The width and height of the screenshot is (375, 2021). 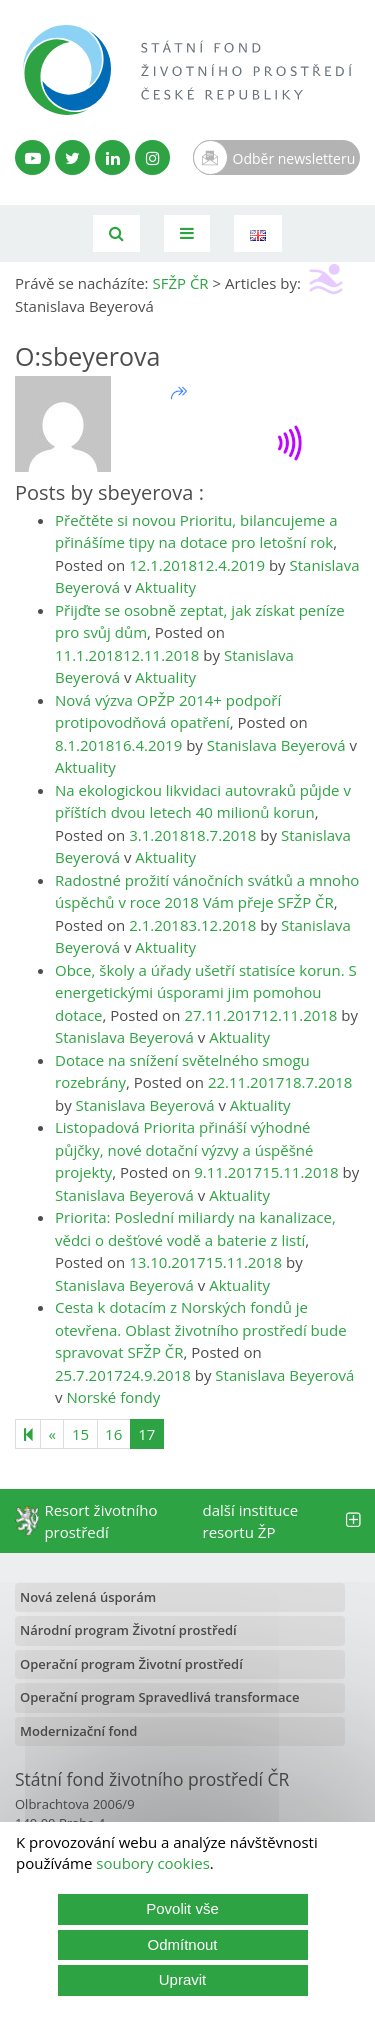 What do you see at coordinates (326, 279) in the screenshot?
I see `access swimming pool or aquatic facilities` at bounding box center [326, 279].